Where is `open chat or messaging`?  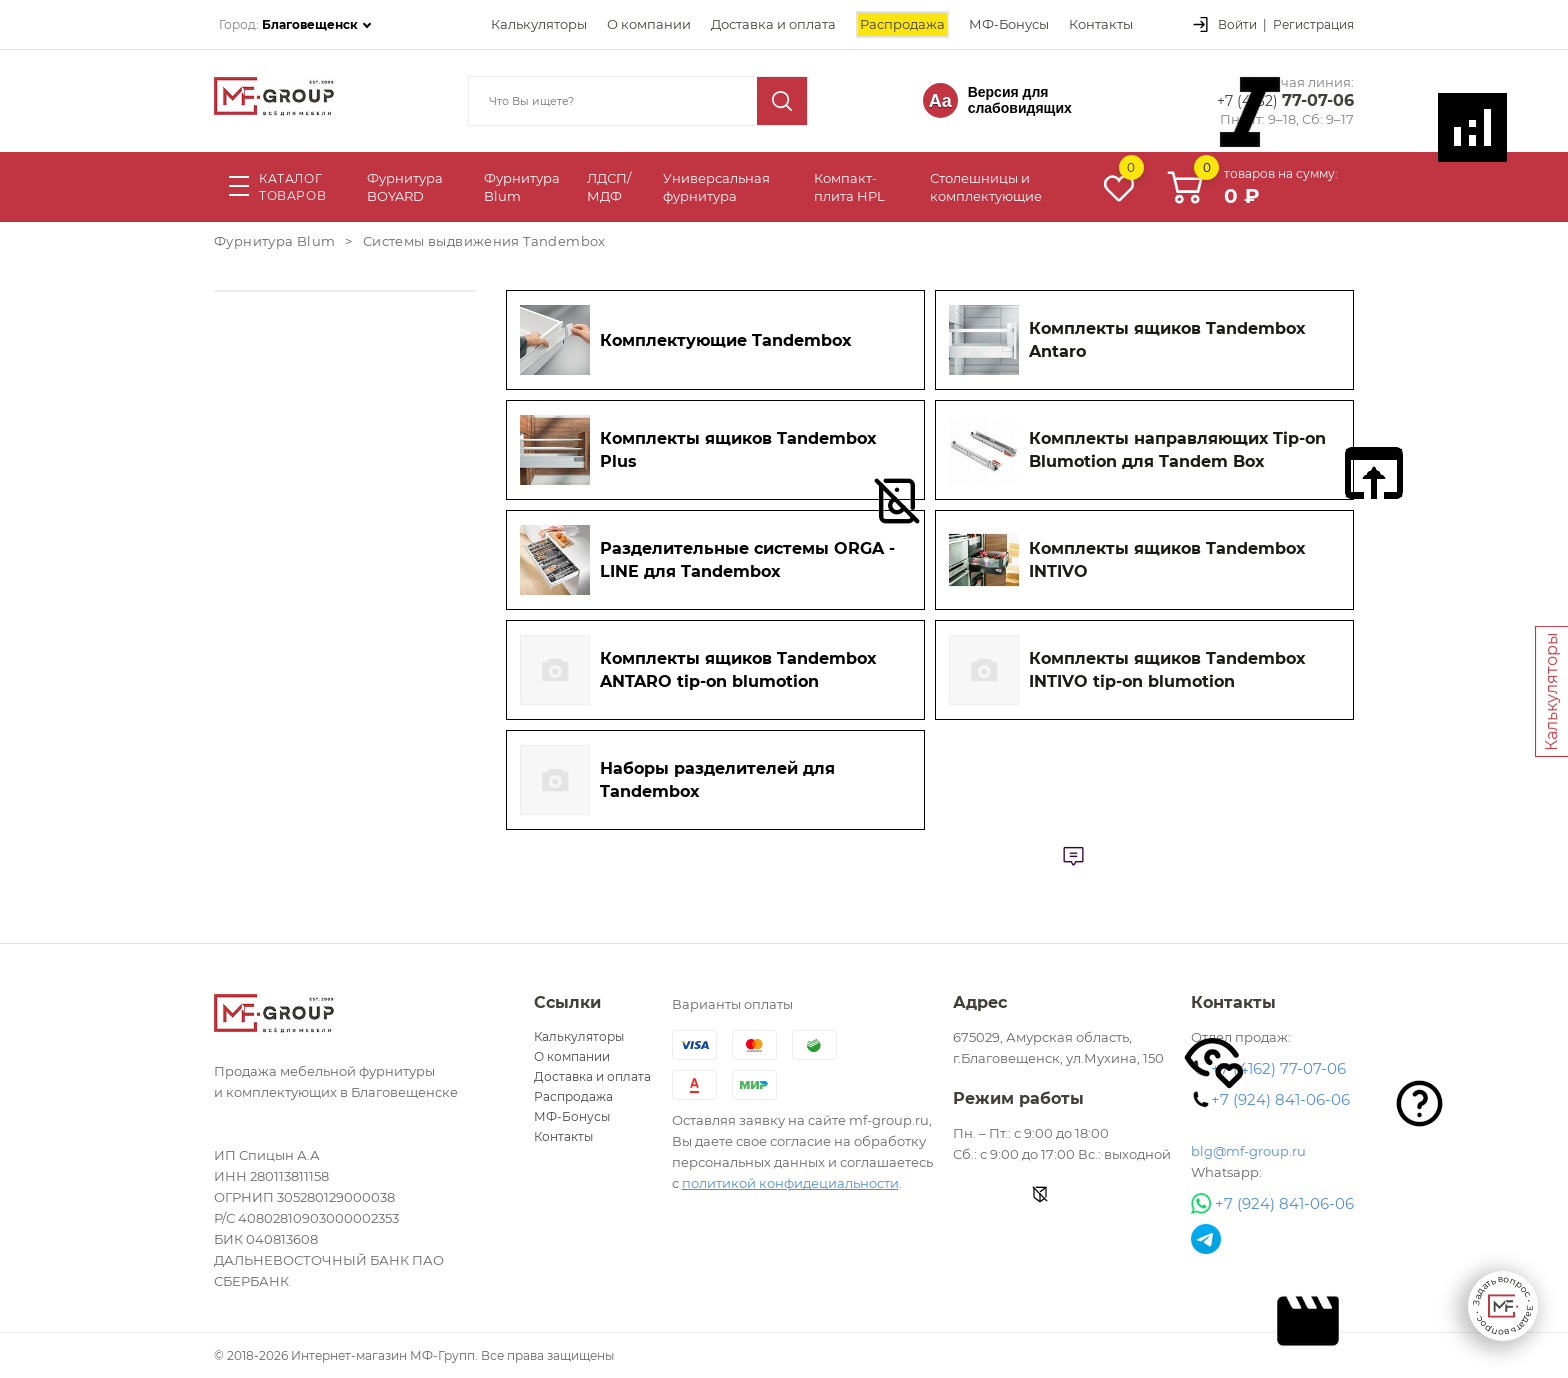
open chat or messaging is located at coordinates (1073, 855).